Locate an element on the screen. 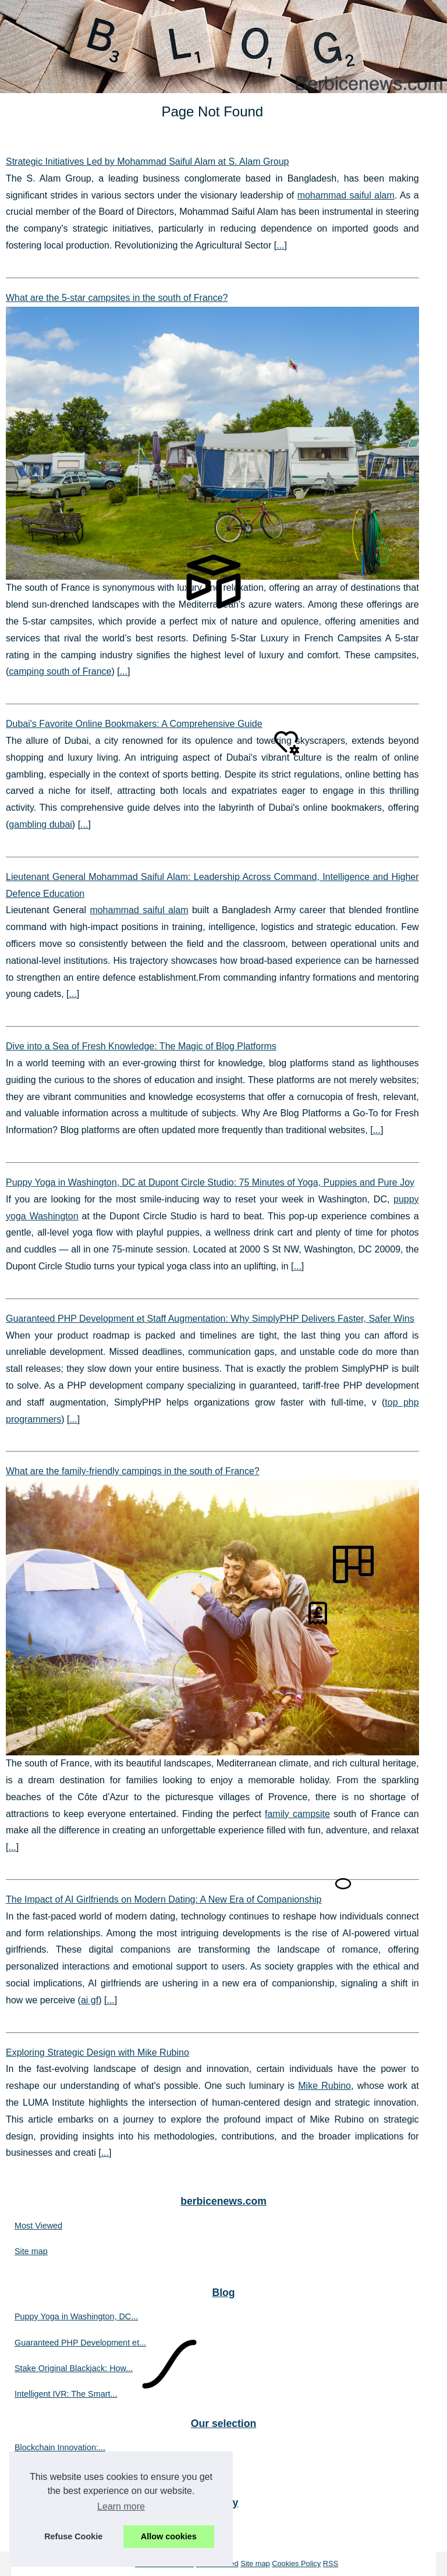 The image size is (447, 2576). manage favorites settings is located at coordinates (286, 741).